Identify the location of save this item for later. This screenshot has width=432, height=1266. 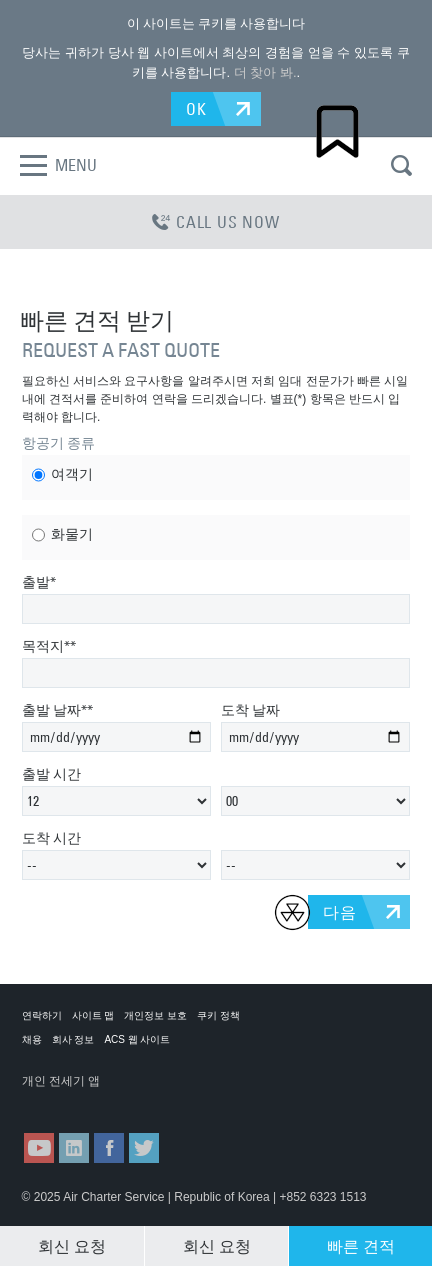
(337, 131).